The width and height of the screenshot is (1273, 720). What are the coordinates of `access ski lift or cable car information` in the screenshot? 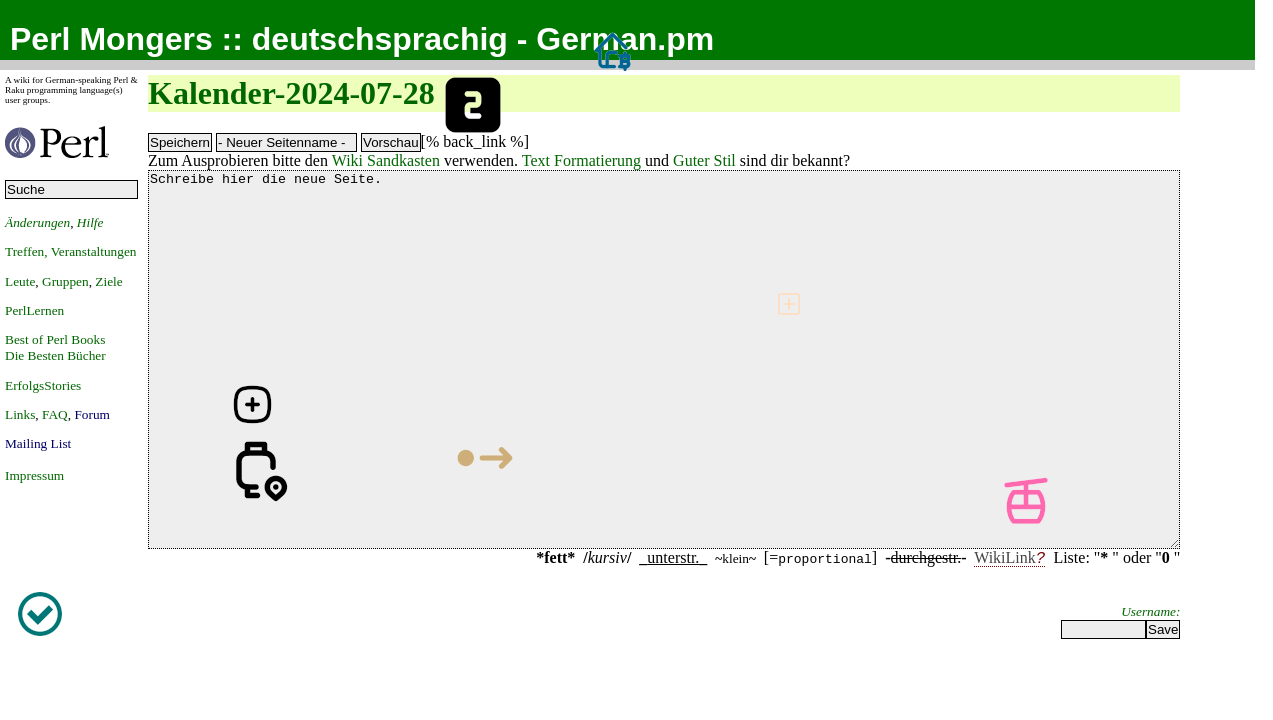 It's located at (1026, 502).